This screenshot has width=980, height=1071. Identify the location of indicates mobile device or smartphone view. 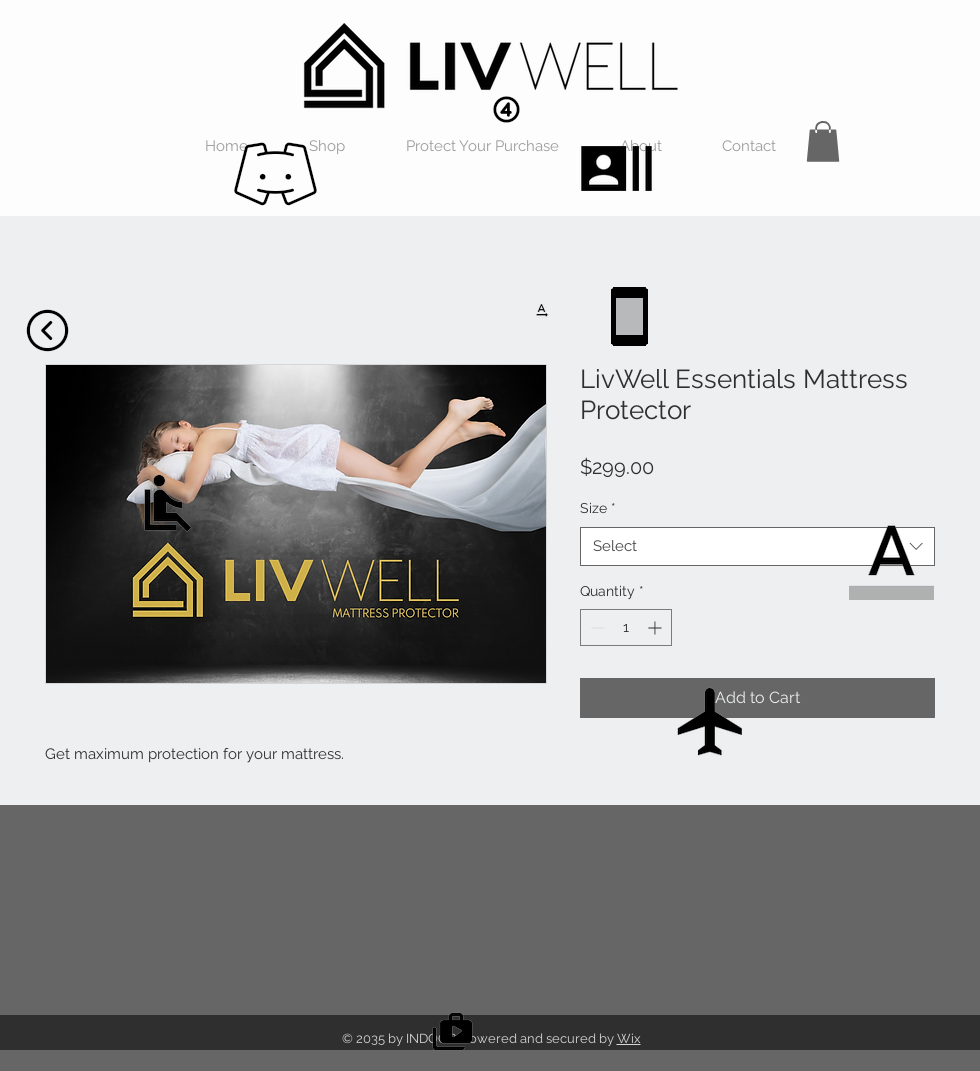
(629, 316).